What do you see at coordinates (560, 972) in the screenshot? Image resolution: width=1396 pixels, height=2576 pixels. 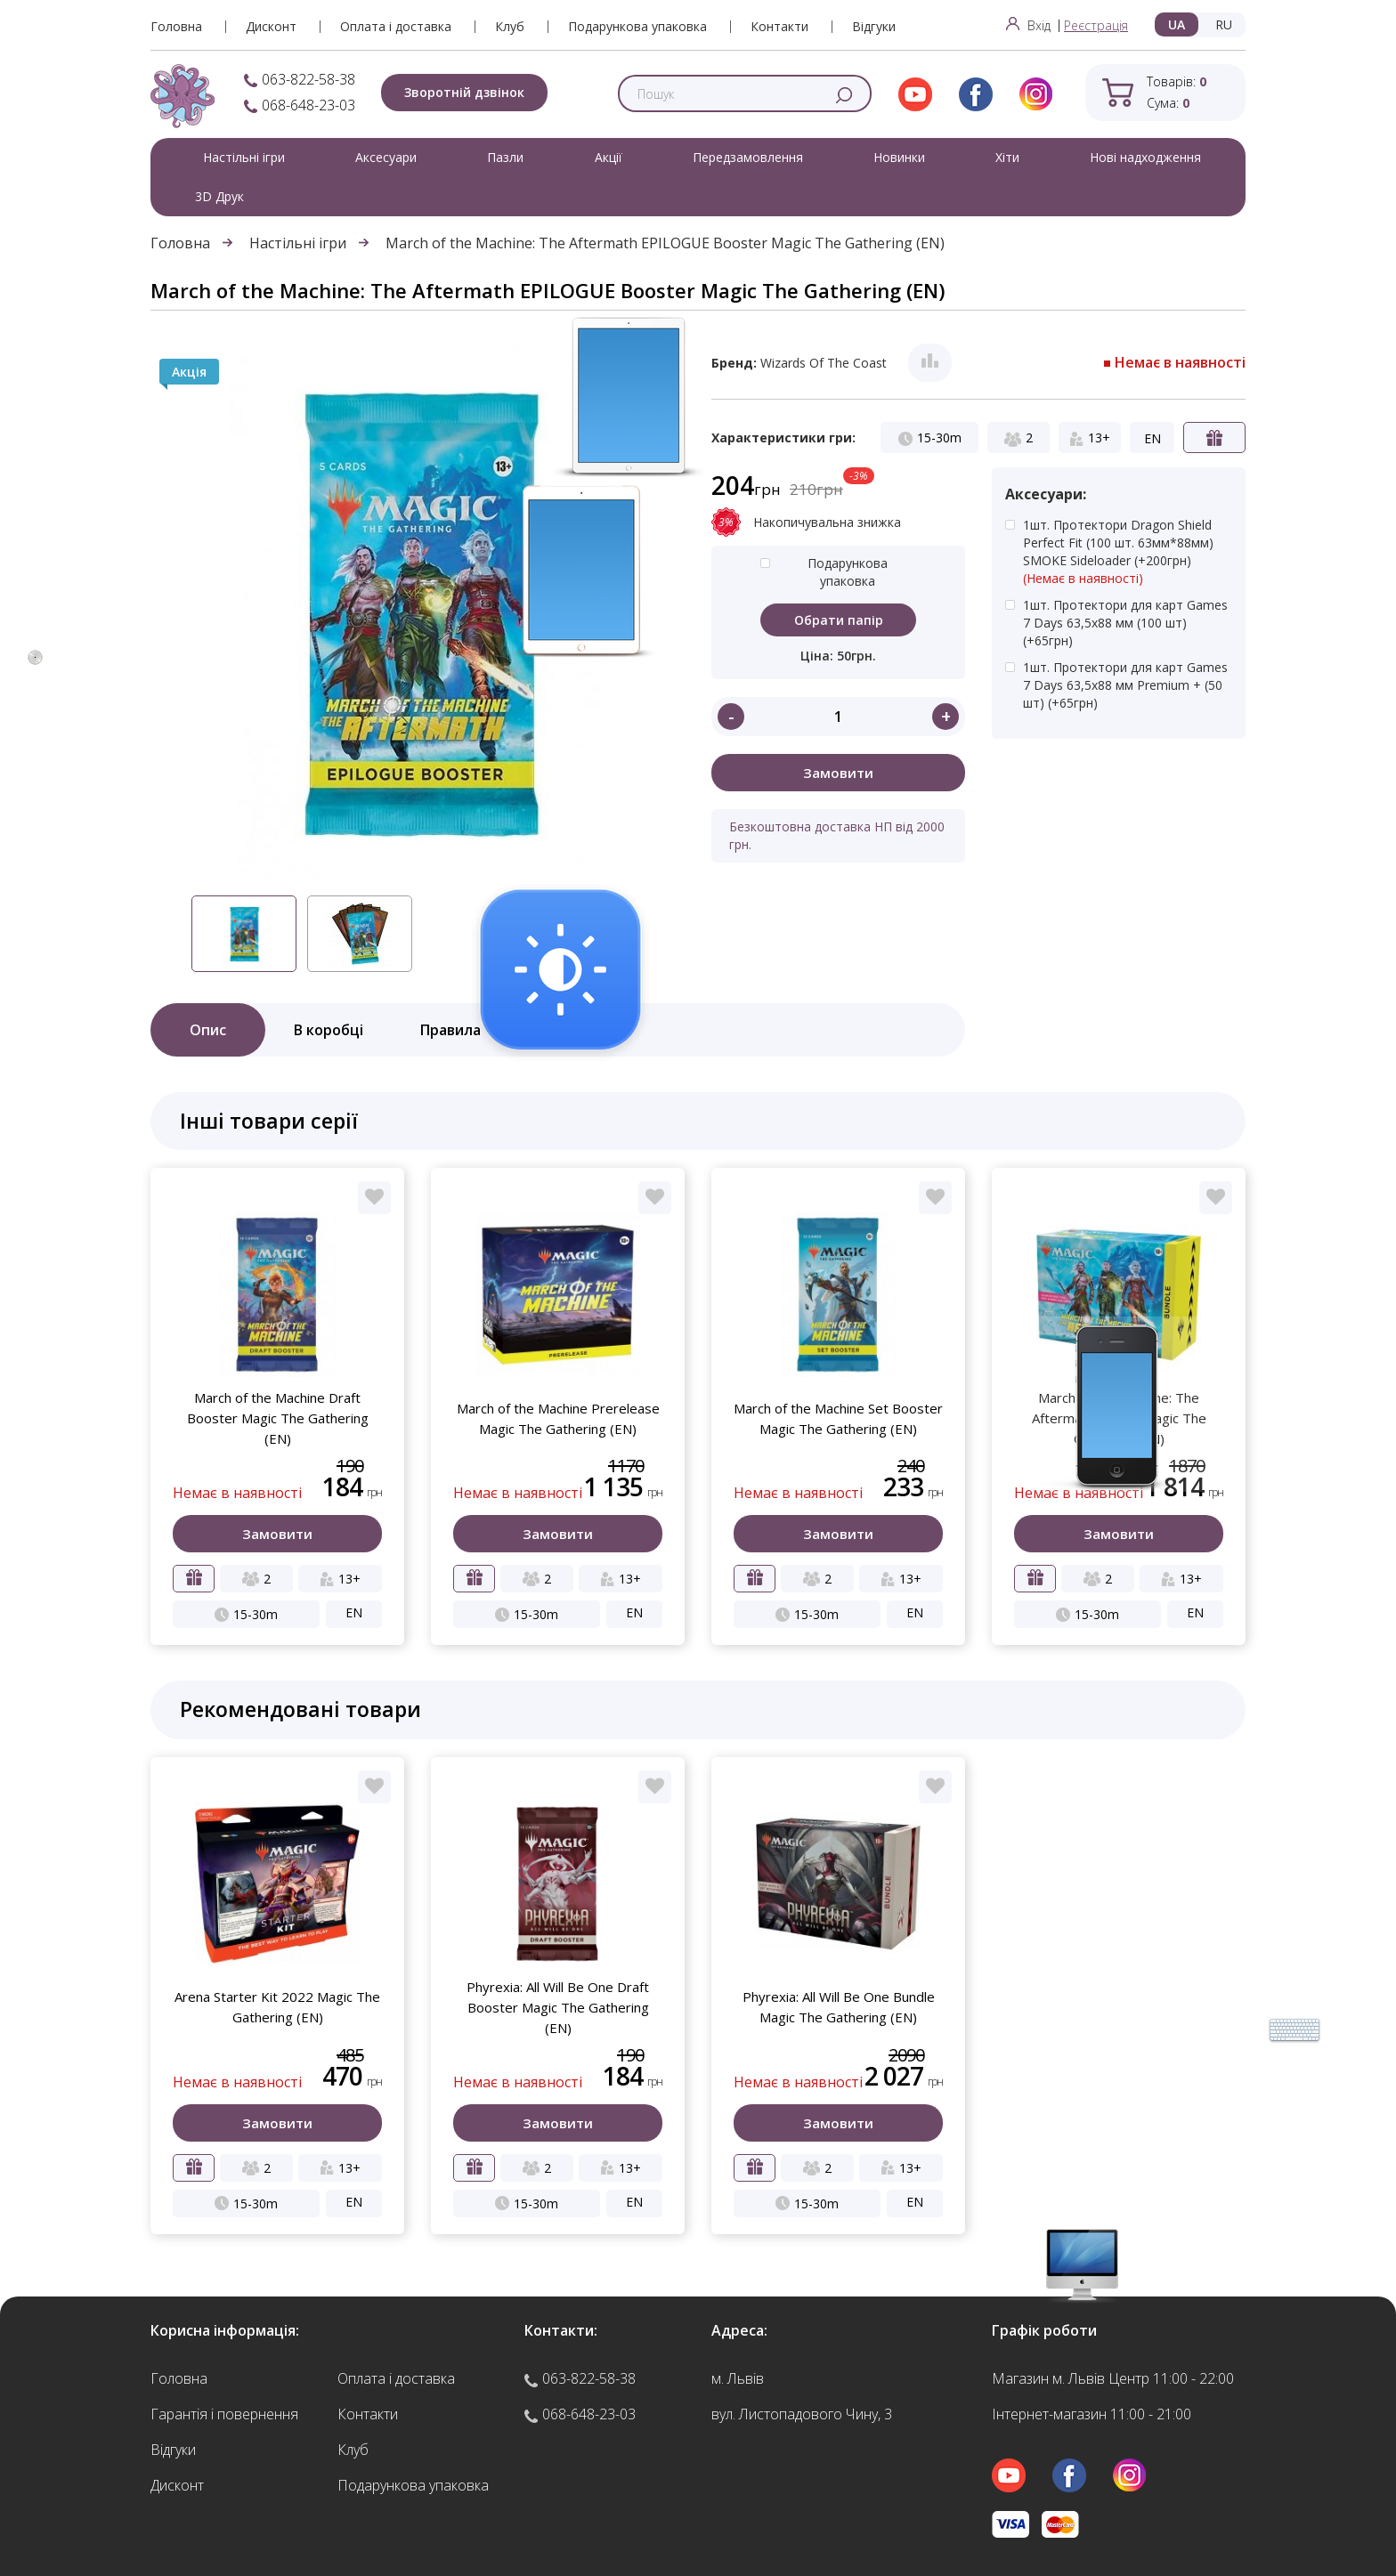 I see `adjust night shift or blue light settings` at bounding box center [560, 972].